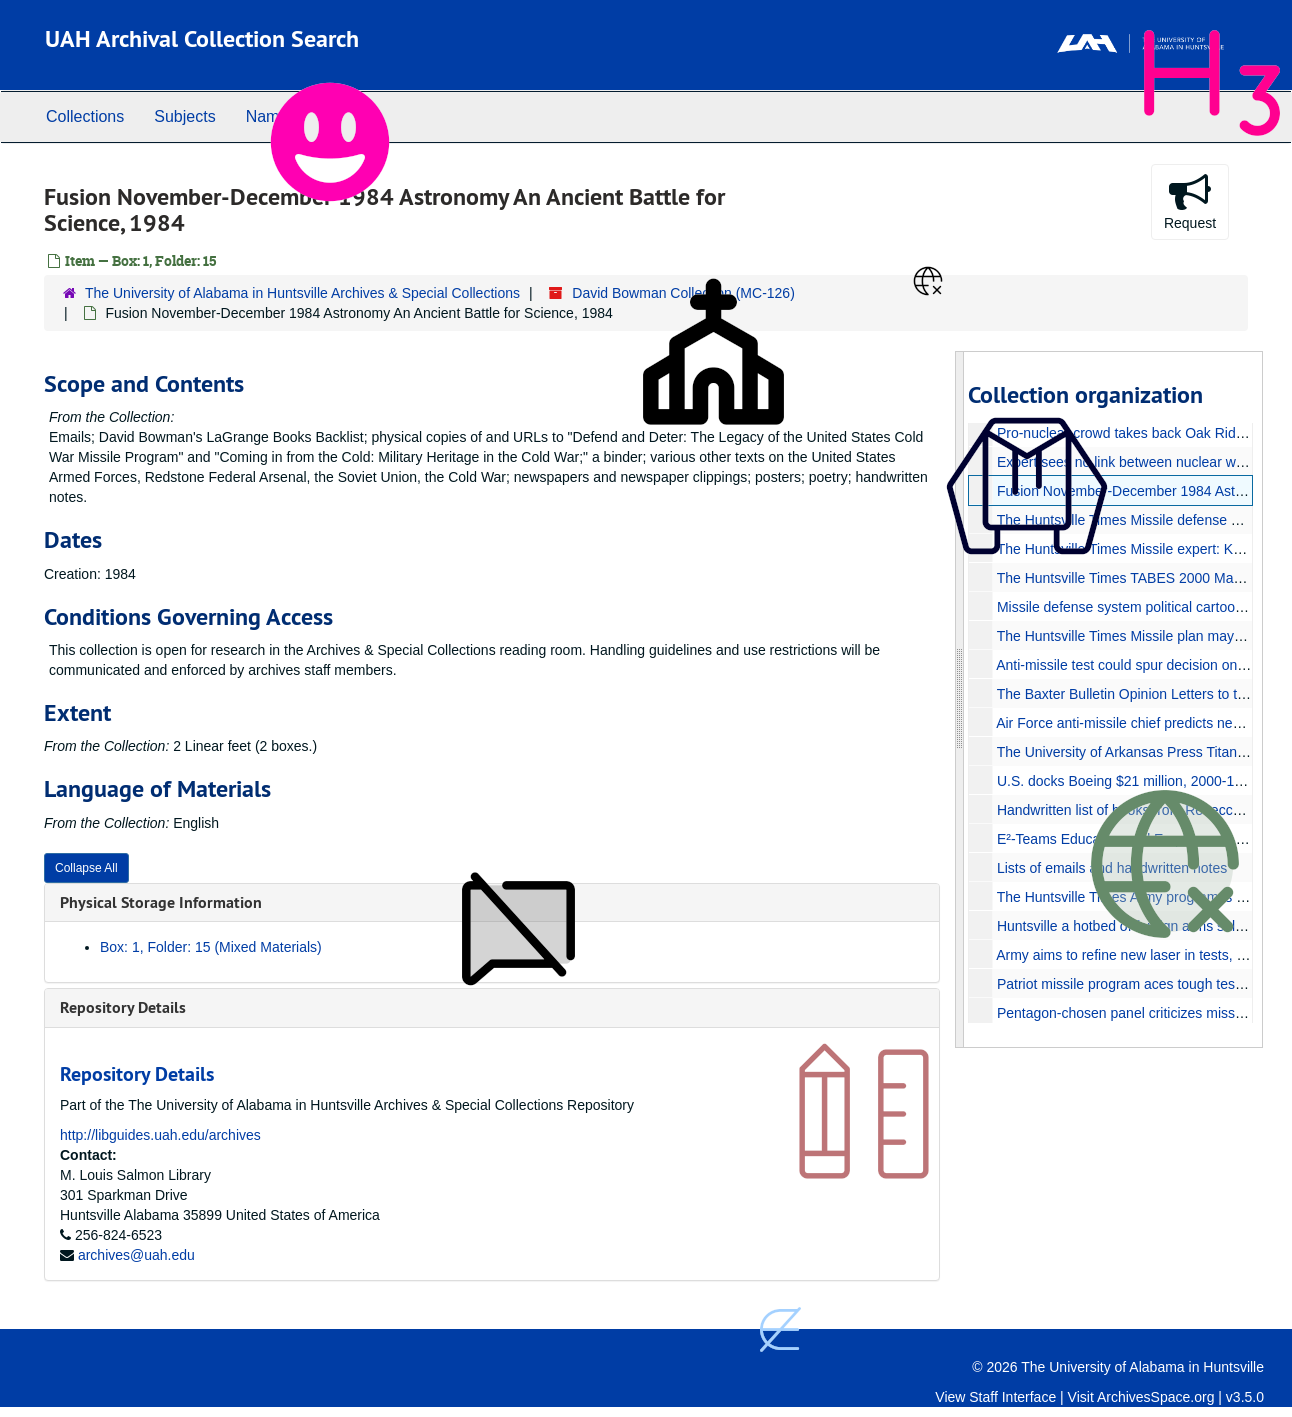 The image size is (1292, 1417). Describe the element at coordinates (1027, 486) in the screenshot. I see `browse casual or streetwear clothing` at that location.